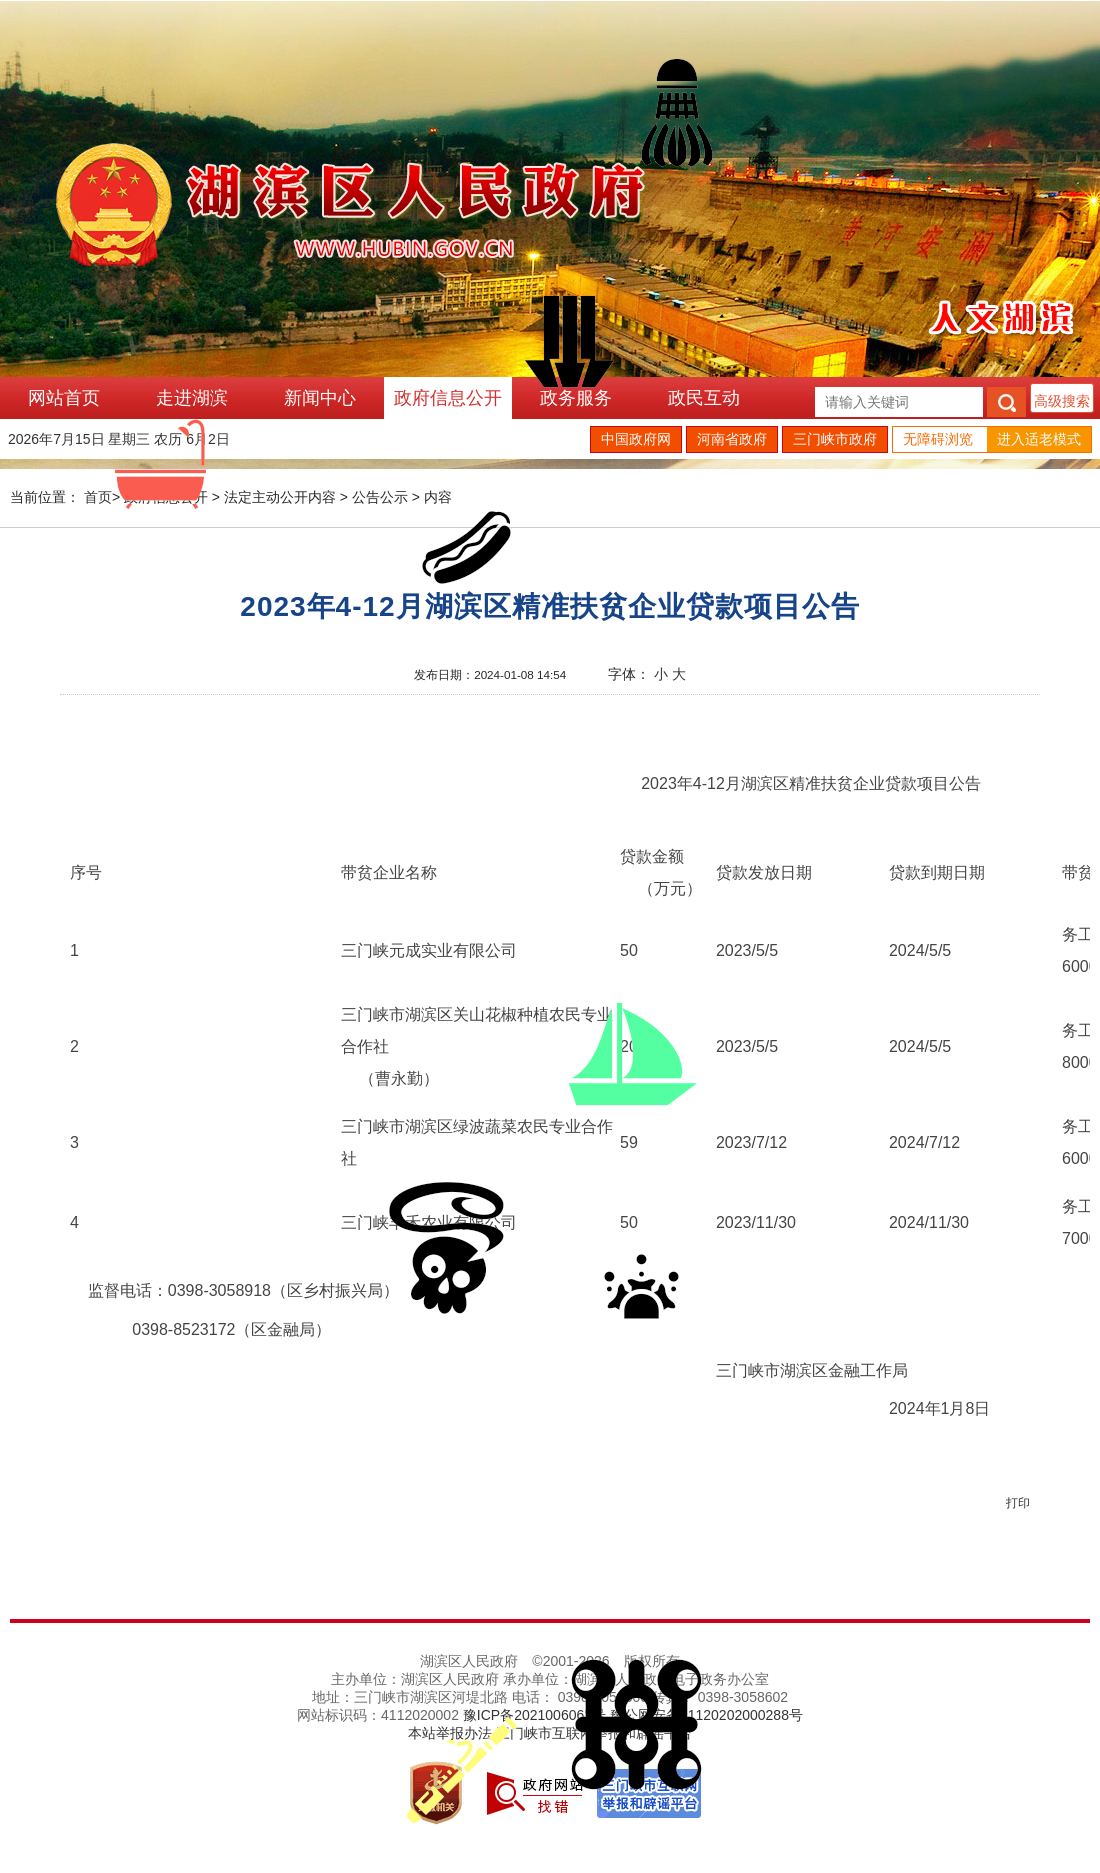  Describe the element at coordinates (450, 1248) in the screenshot. I see `indicates a dazed or confused game state` at that location.